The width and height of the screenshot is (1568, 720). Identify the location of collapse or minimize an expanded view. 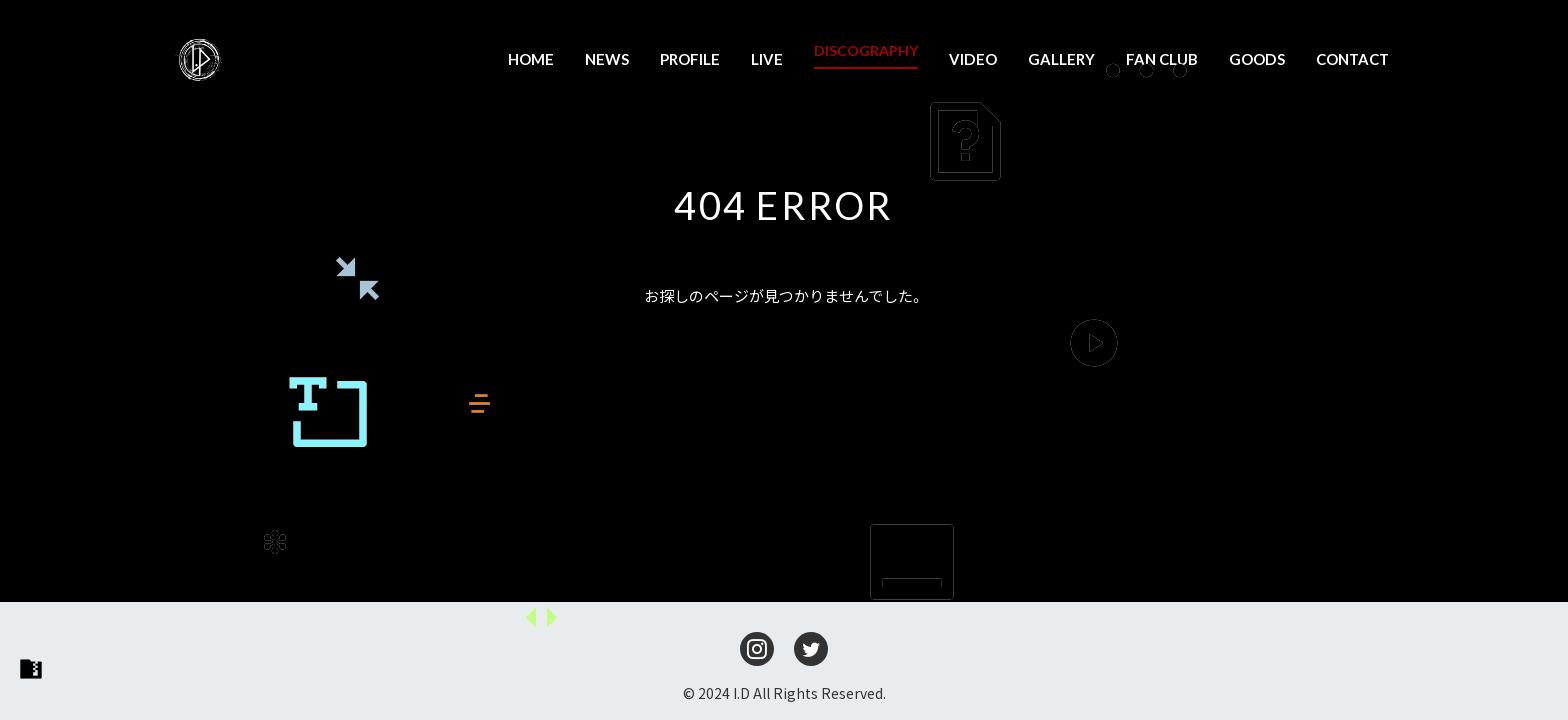
(357, 278).